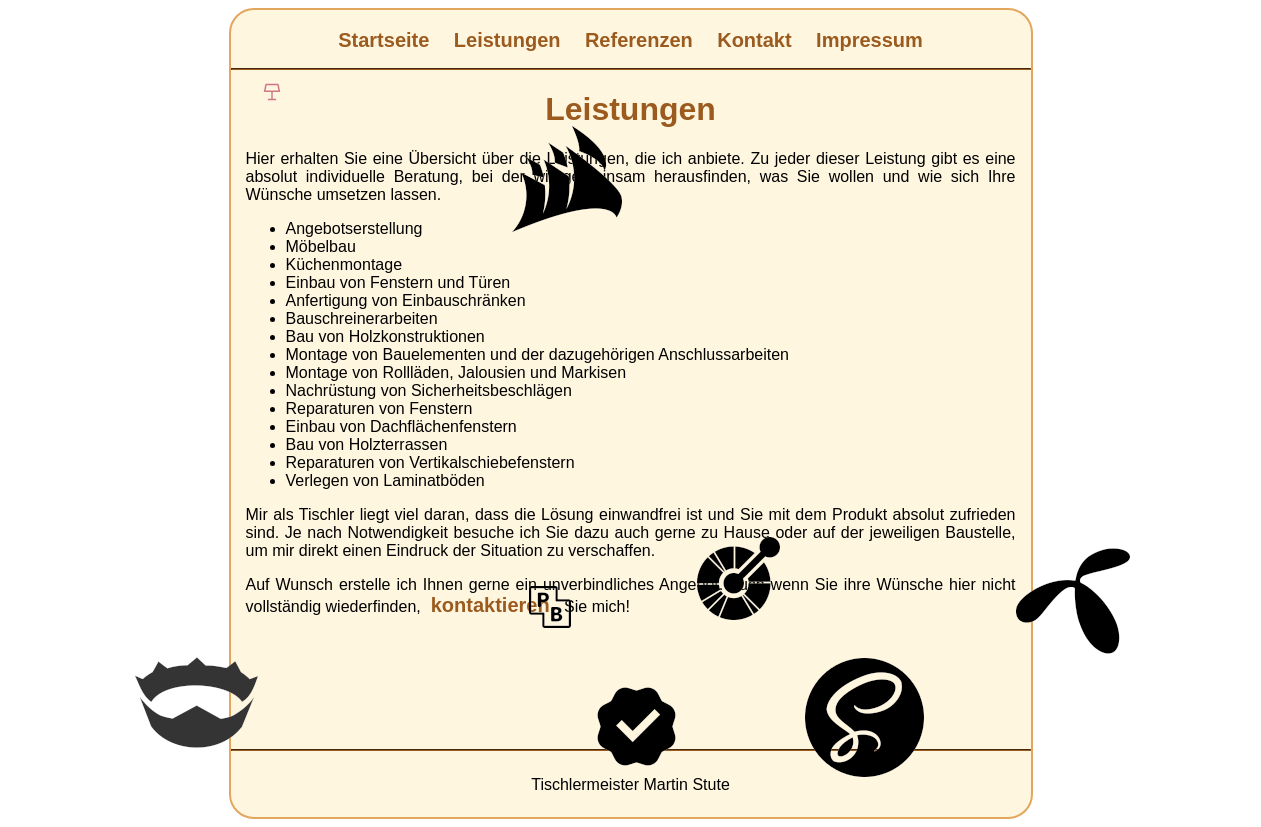 The width and height of the screenshot is (1261, 827). I want to click on corsair brand or product identifier, so click(567, 179).